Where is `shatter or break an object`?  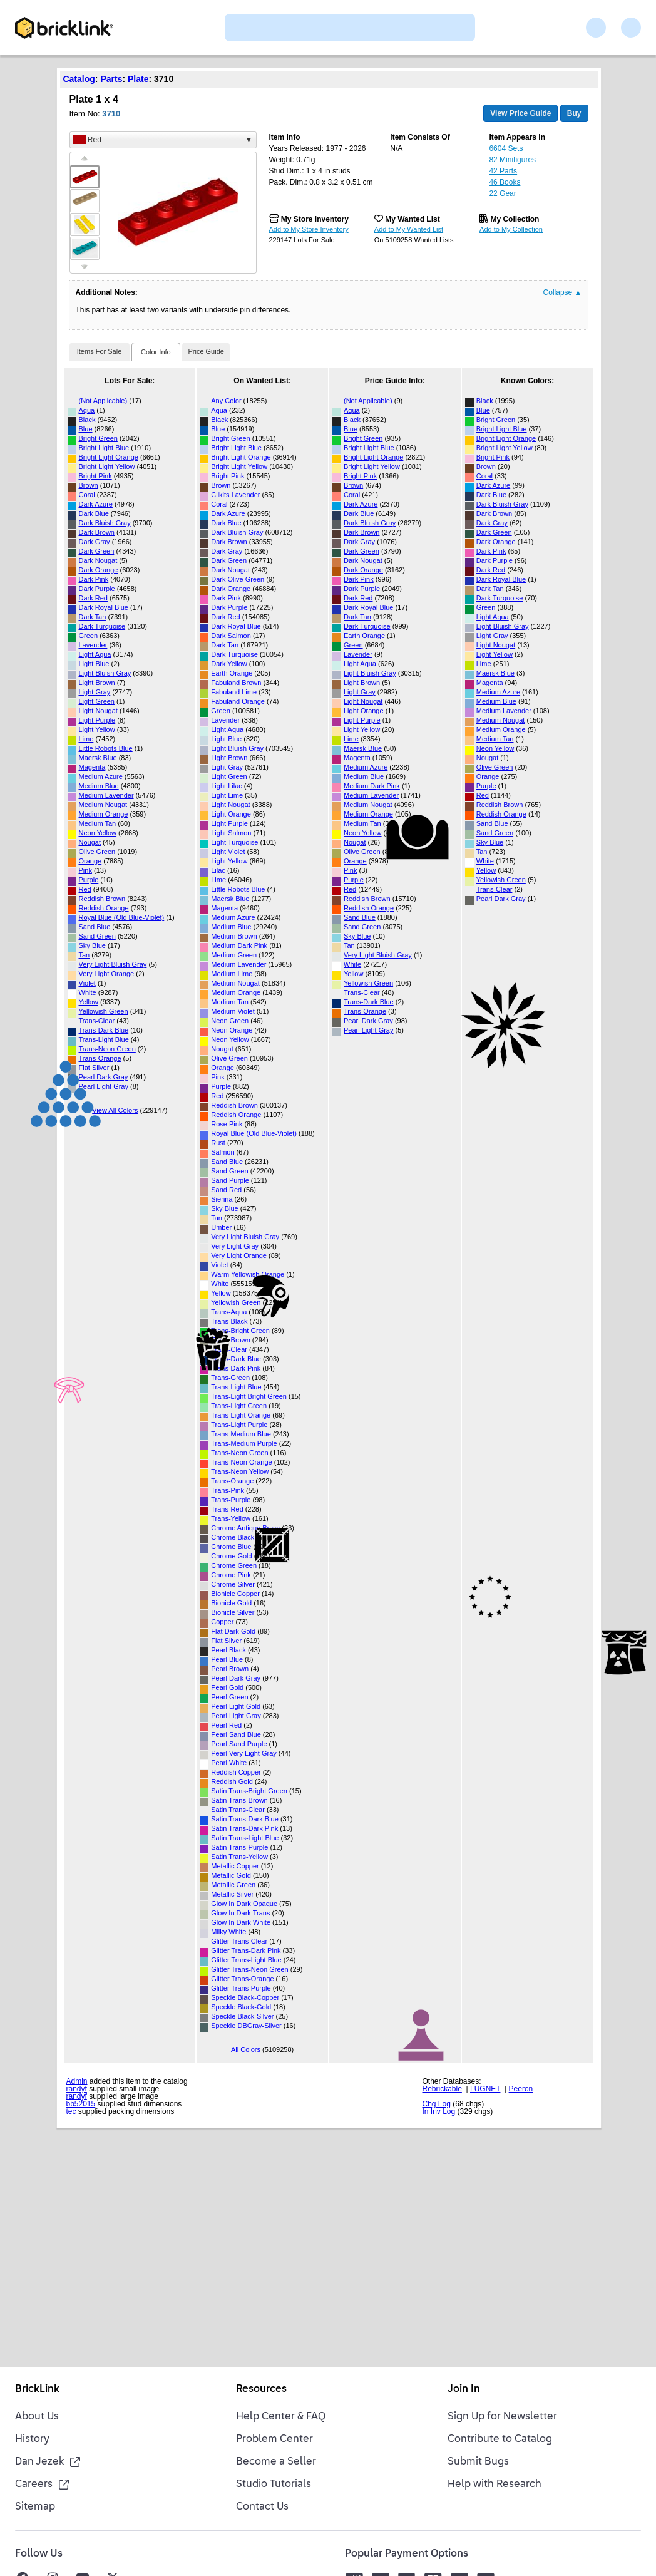 shatter or break an object is located at coordinates (503, 1025).